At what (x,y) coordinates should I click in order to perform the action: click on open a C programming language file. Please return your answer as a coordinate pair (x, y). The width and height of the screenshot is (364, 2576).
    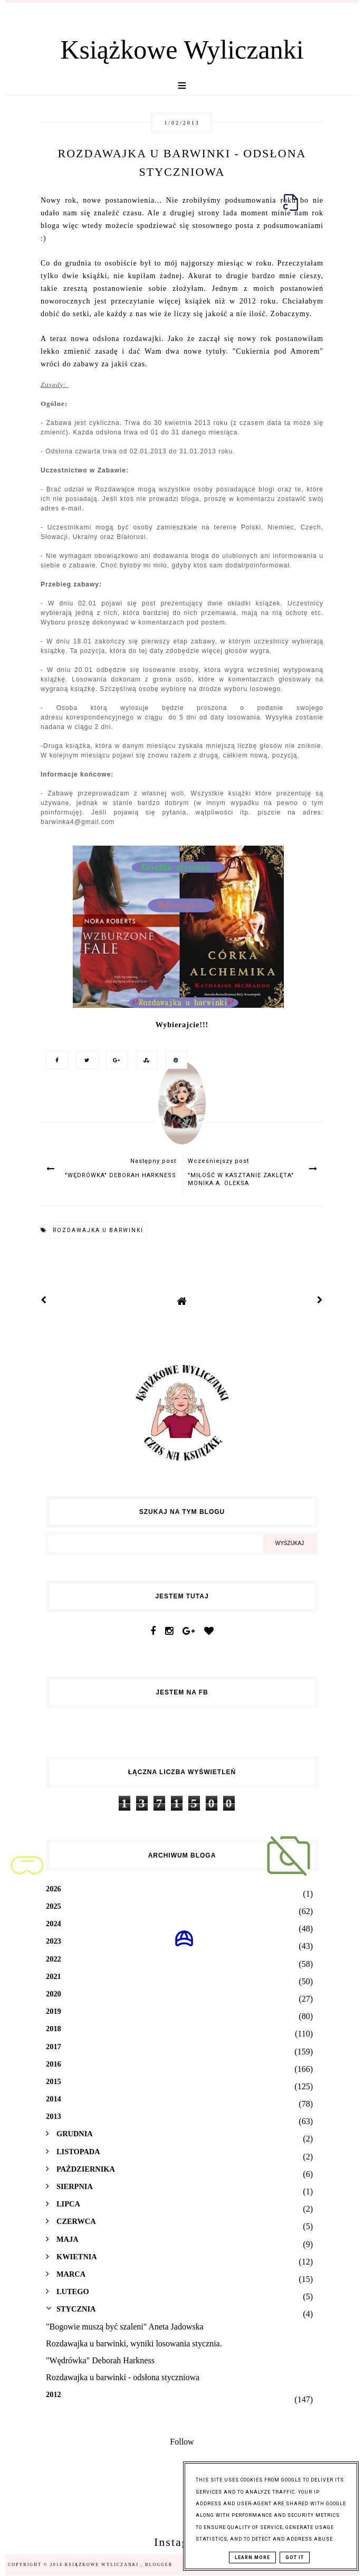
    Looking at the image, I should click on (291, 202).